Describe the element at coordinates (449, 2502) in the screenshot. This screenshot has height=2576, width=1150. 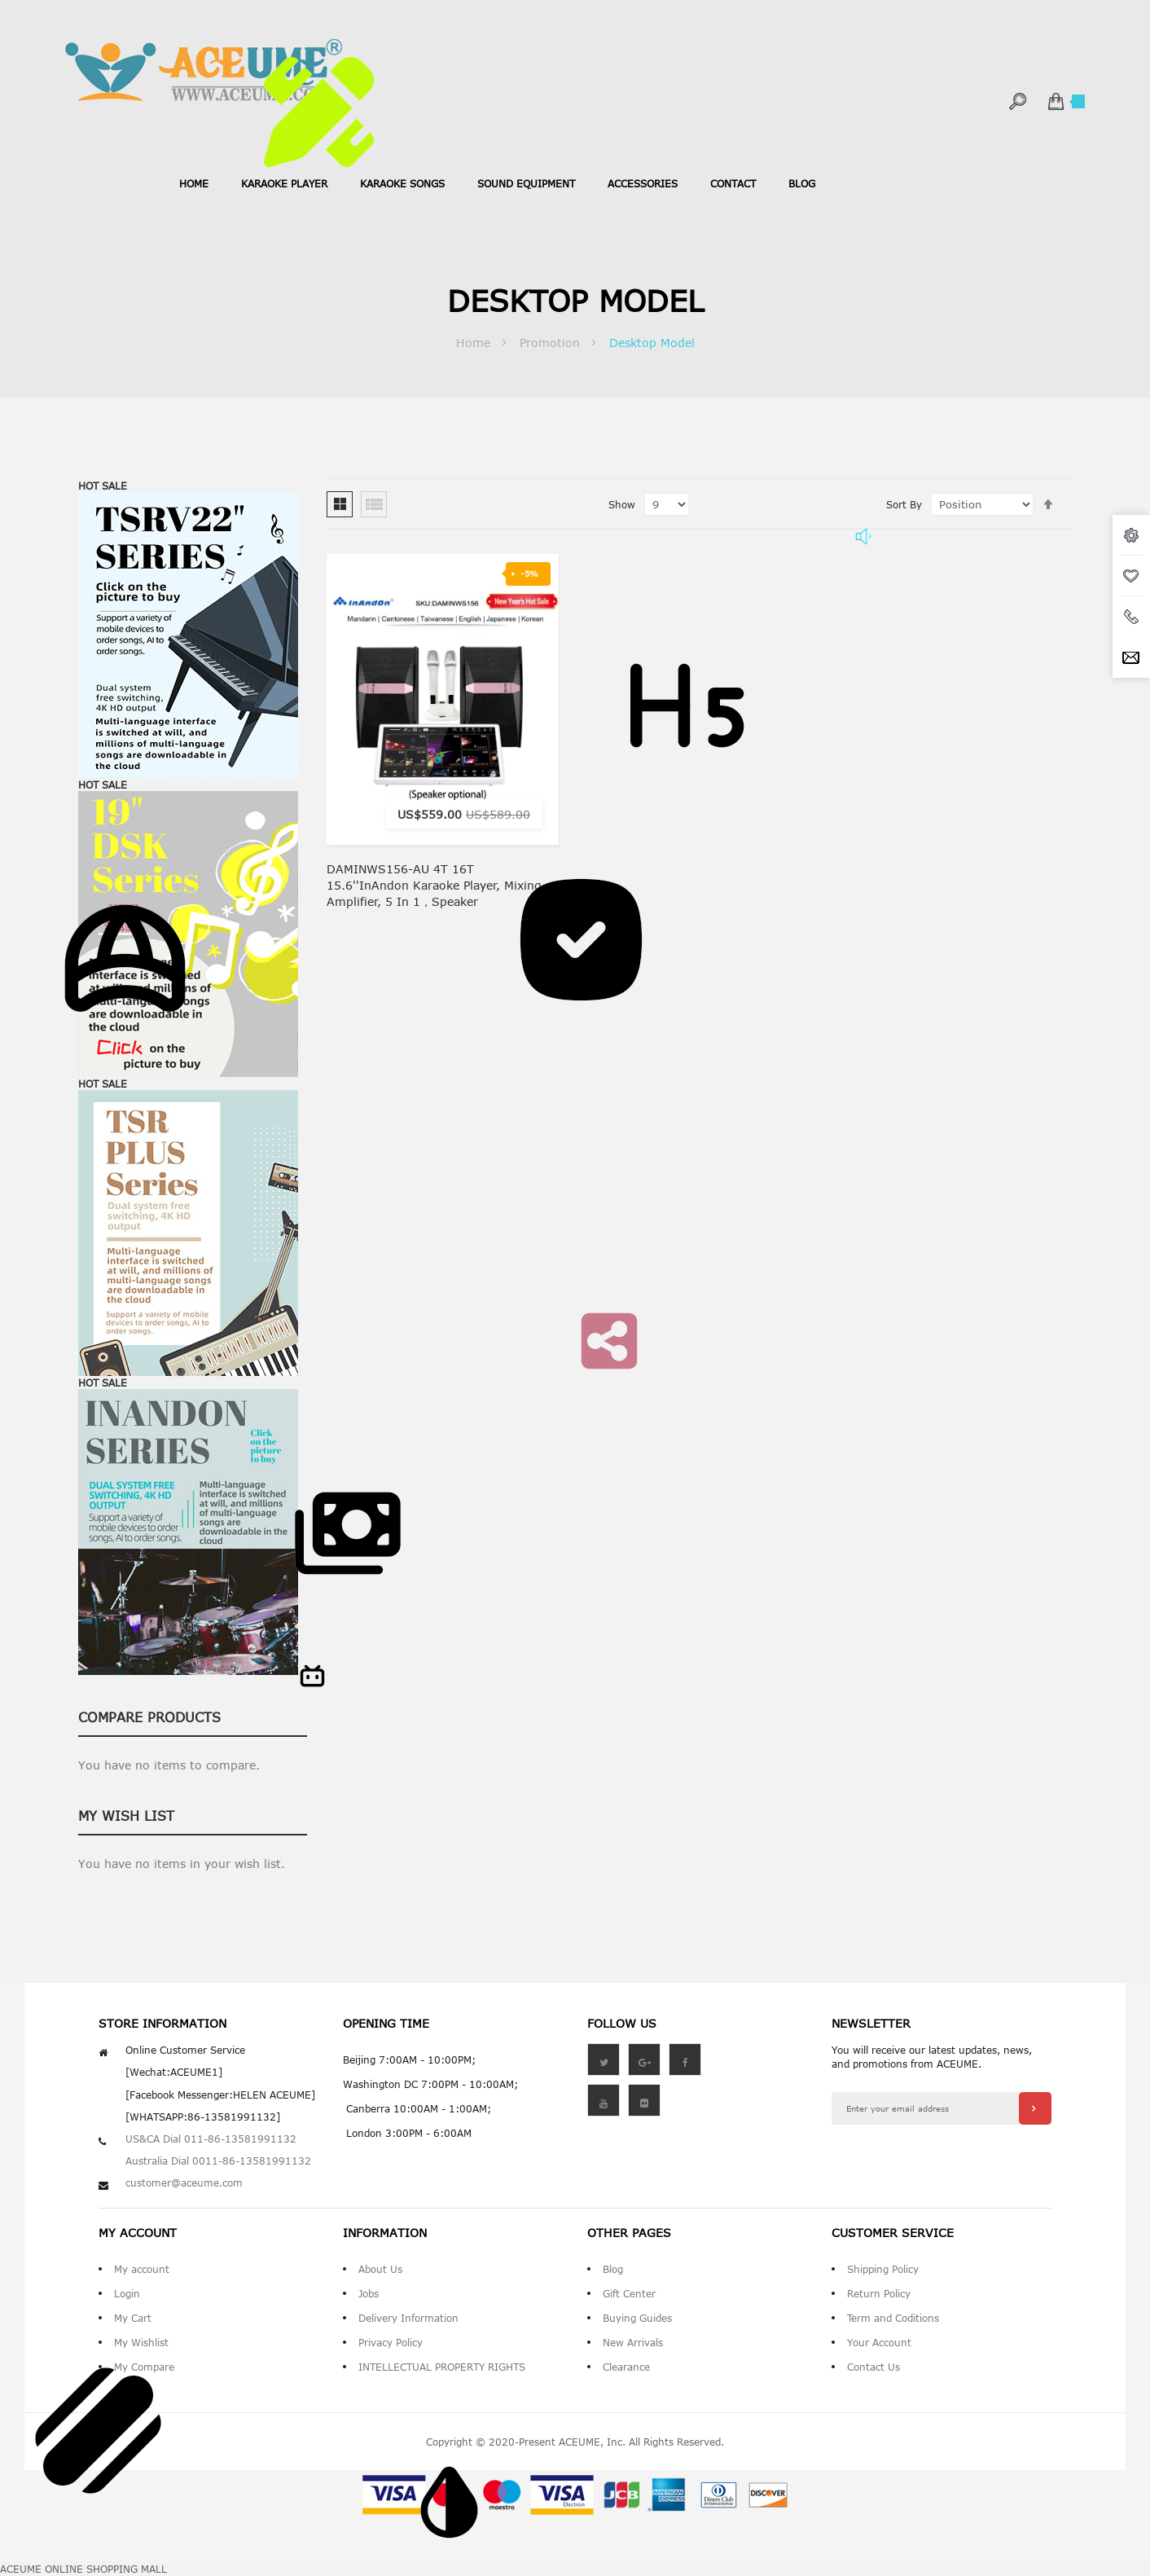
I see `adjust opacity or transparency level` at that location.